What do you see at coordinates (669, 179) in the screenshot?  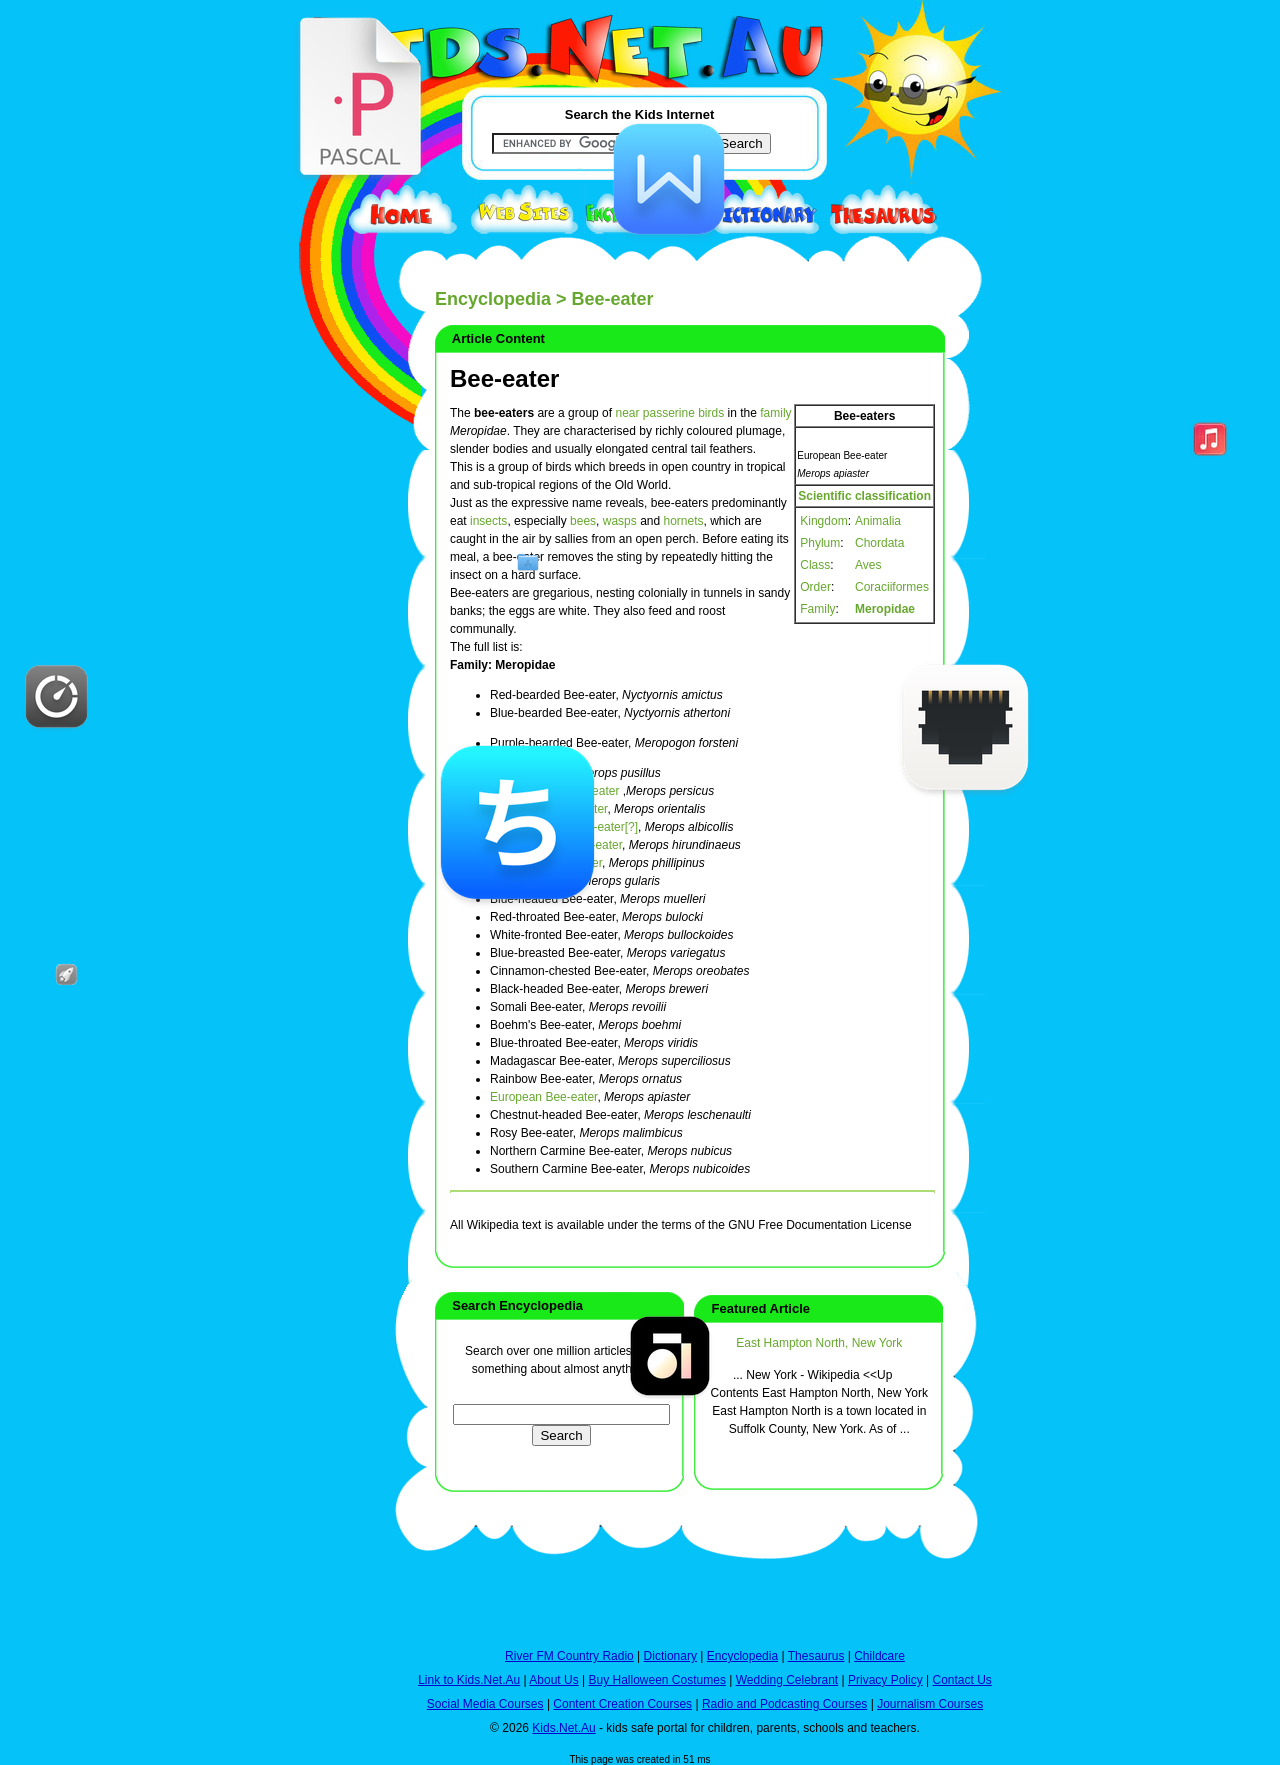 I see `open wps office application` at bounding box center [669, 179].